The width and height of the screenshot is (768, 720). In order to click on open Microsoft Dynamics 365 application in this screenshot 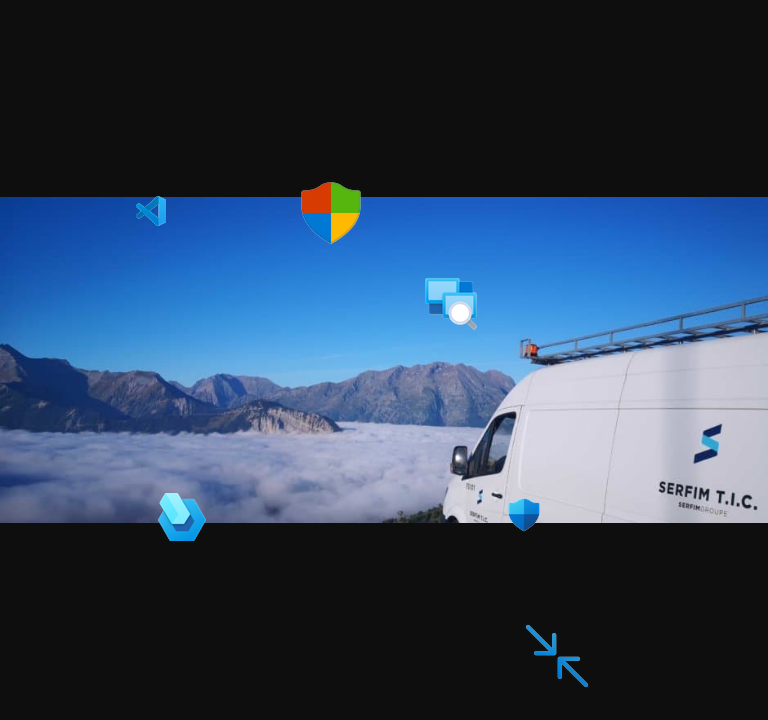, I will do `click(182, 517)`.